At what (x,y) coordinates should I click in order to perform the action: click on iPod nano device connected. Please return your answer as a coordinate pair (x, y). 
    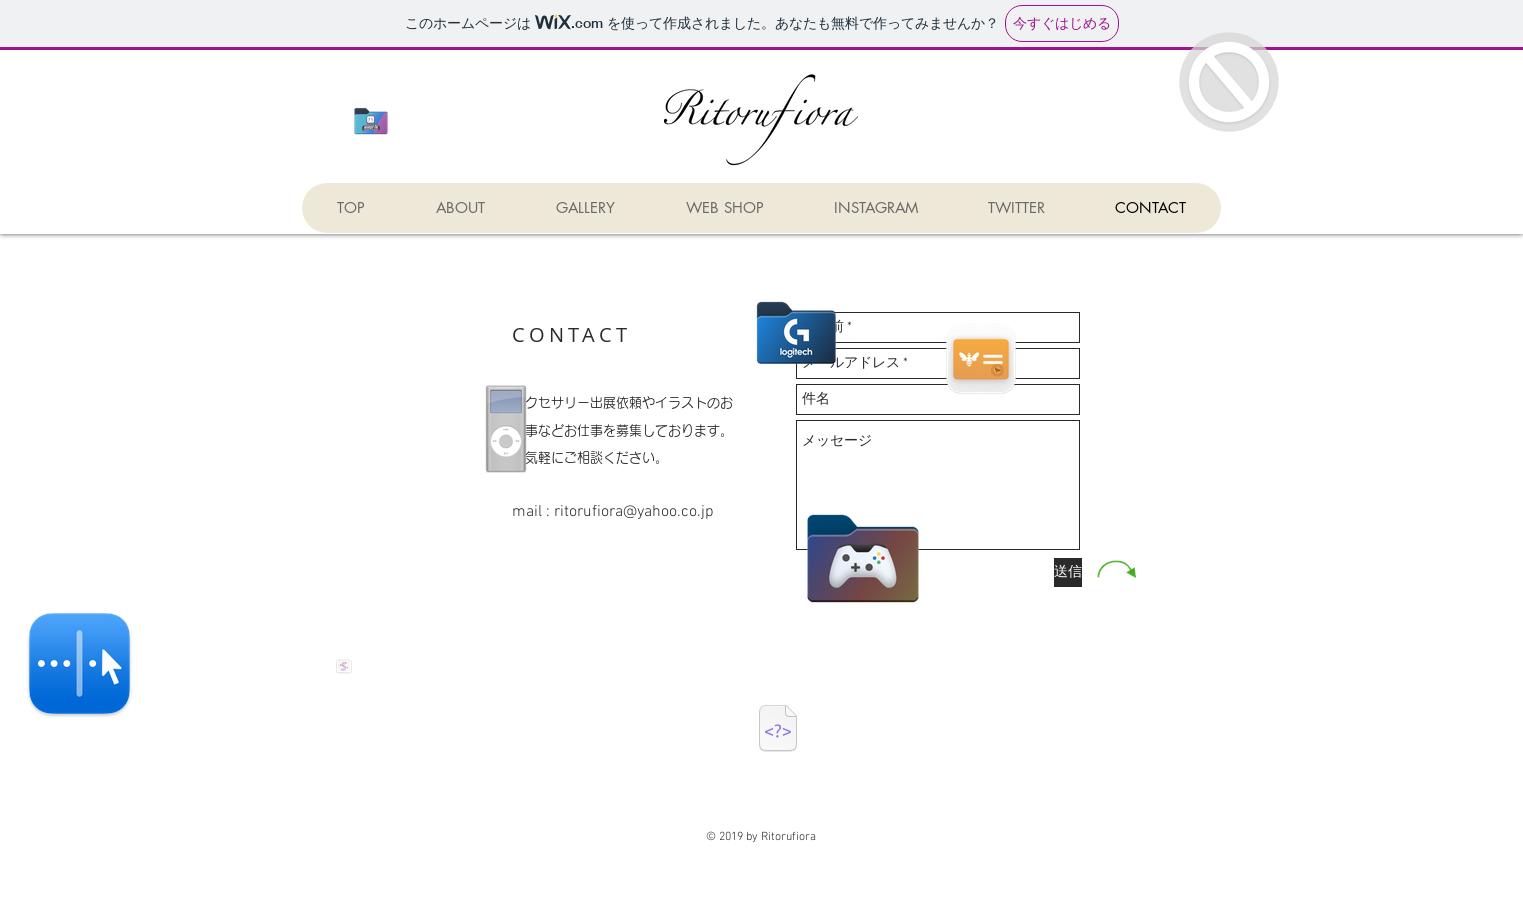
    Looking at the image, I should click on (506, 429).